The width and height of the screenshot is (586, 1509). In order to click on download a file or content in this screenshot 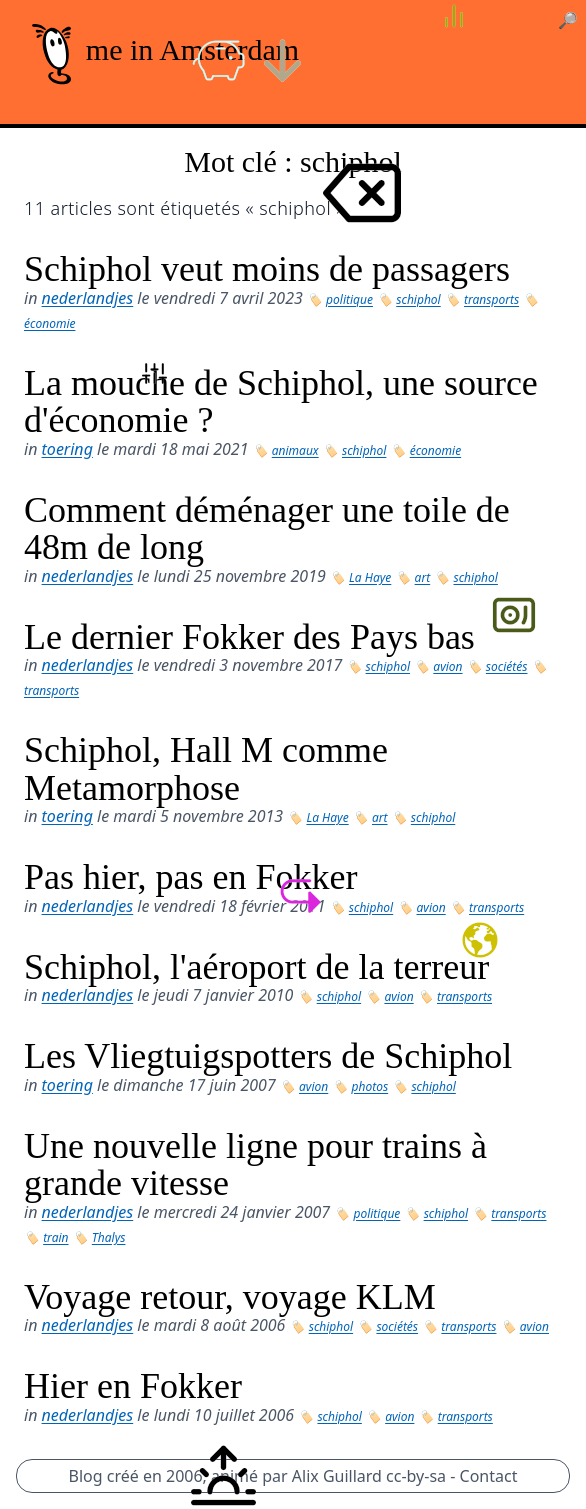, I will do `click(282, 60)`.